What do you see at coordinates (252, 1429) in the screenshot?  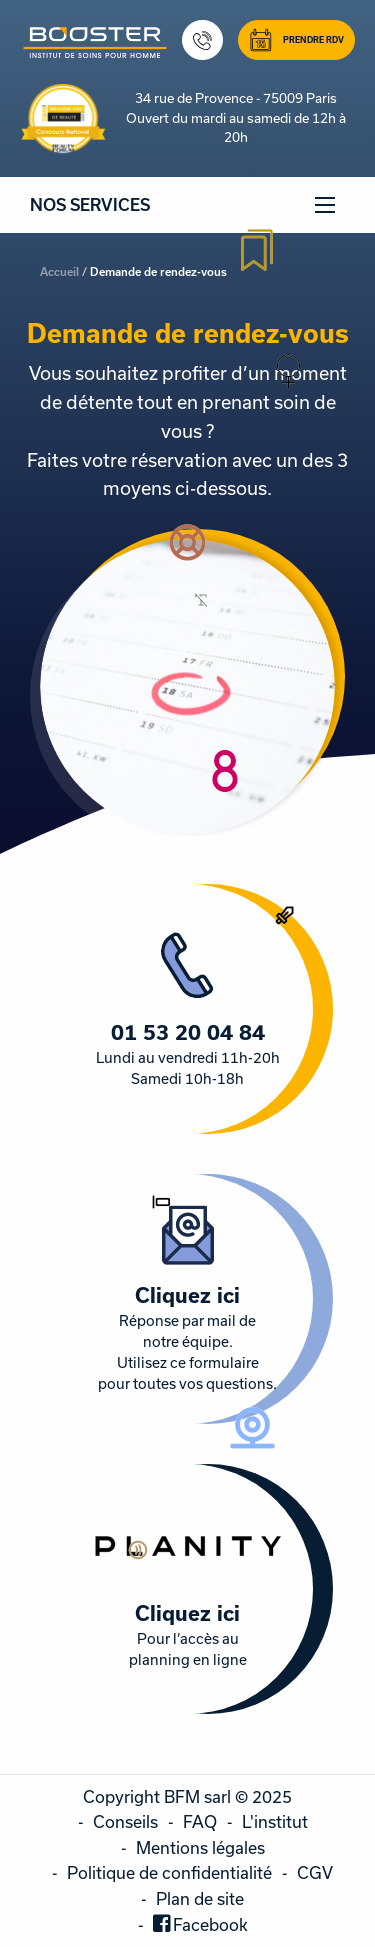 I see `enable webcam or video camera` at bounding box center [252, 1429].